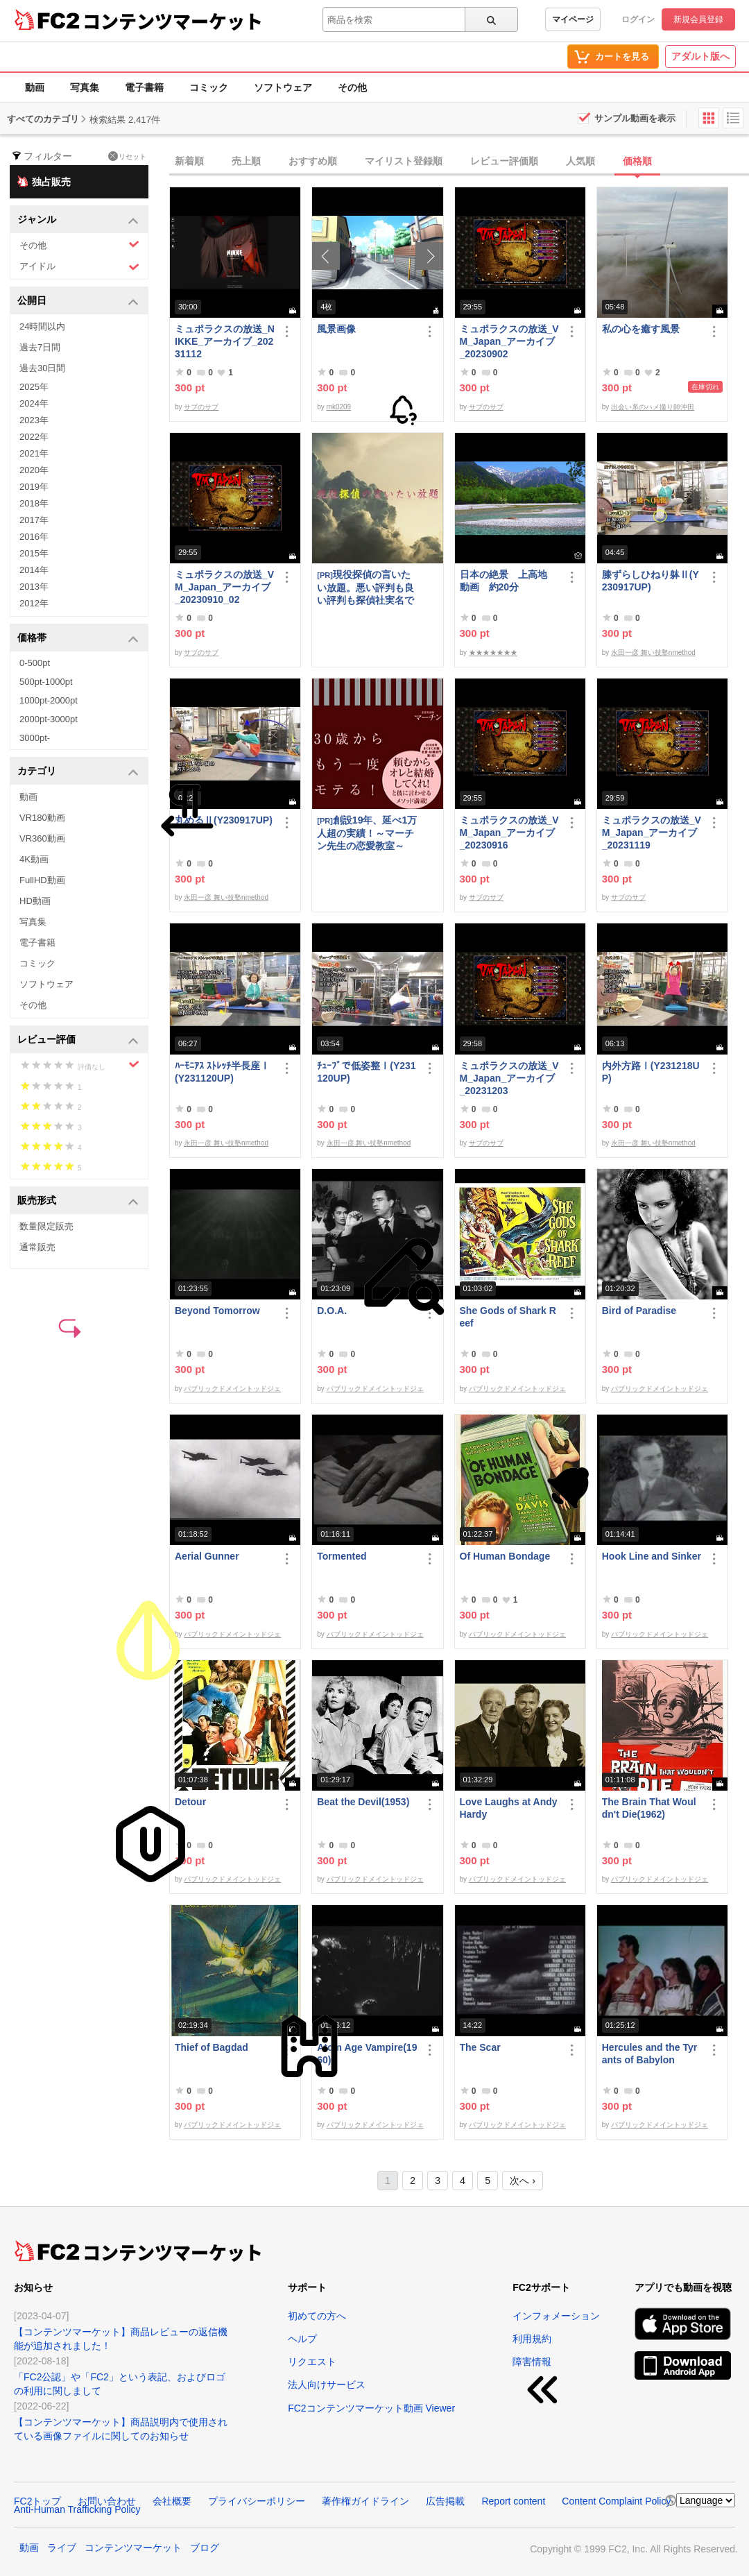 This screenshot has height=2576, width=749. Describe the element at coordinates (69, 1327) in the screenshot. I see `redo last action` at that location.